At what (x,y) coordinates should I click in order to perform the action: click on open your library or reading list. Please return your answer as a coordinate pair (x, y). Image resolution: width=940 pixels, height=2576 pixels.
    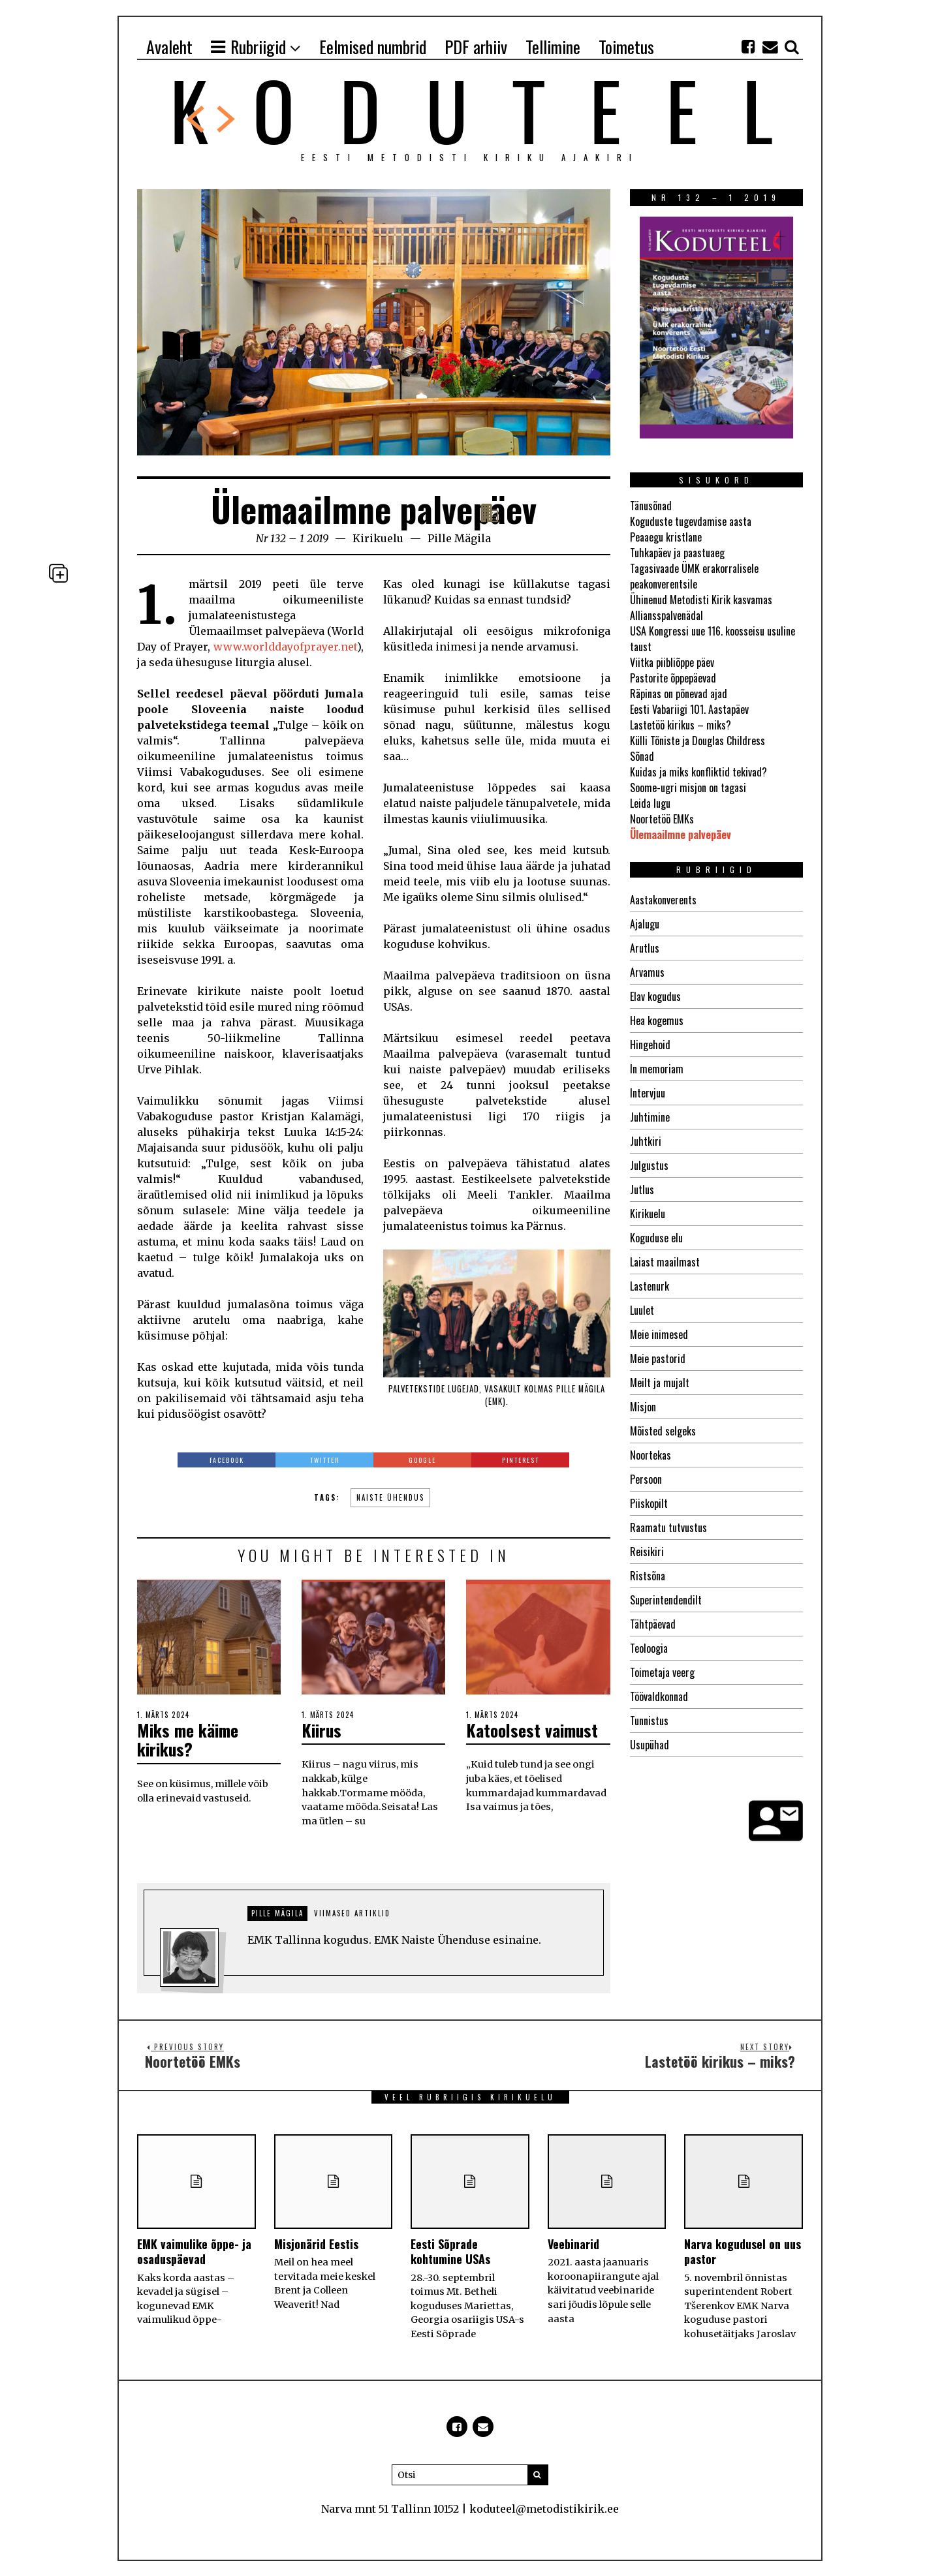
    Looking at the image, I should click on (181, 348).